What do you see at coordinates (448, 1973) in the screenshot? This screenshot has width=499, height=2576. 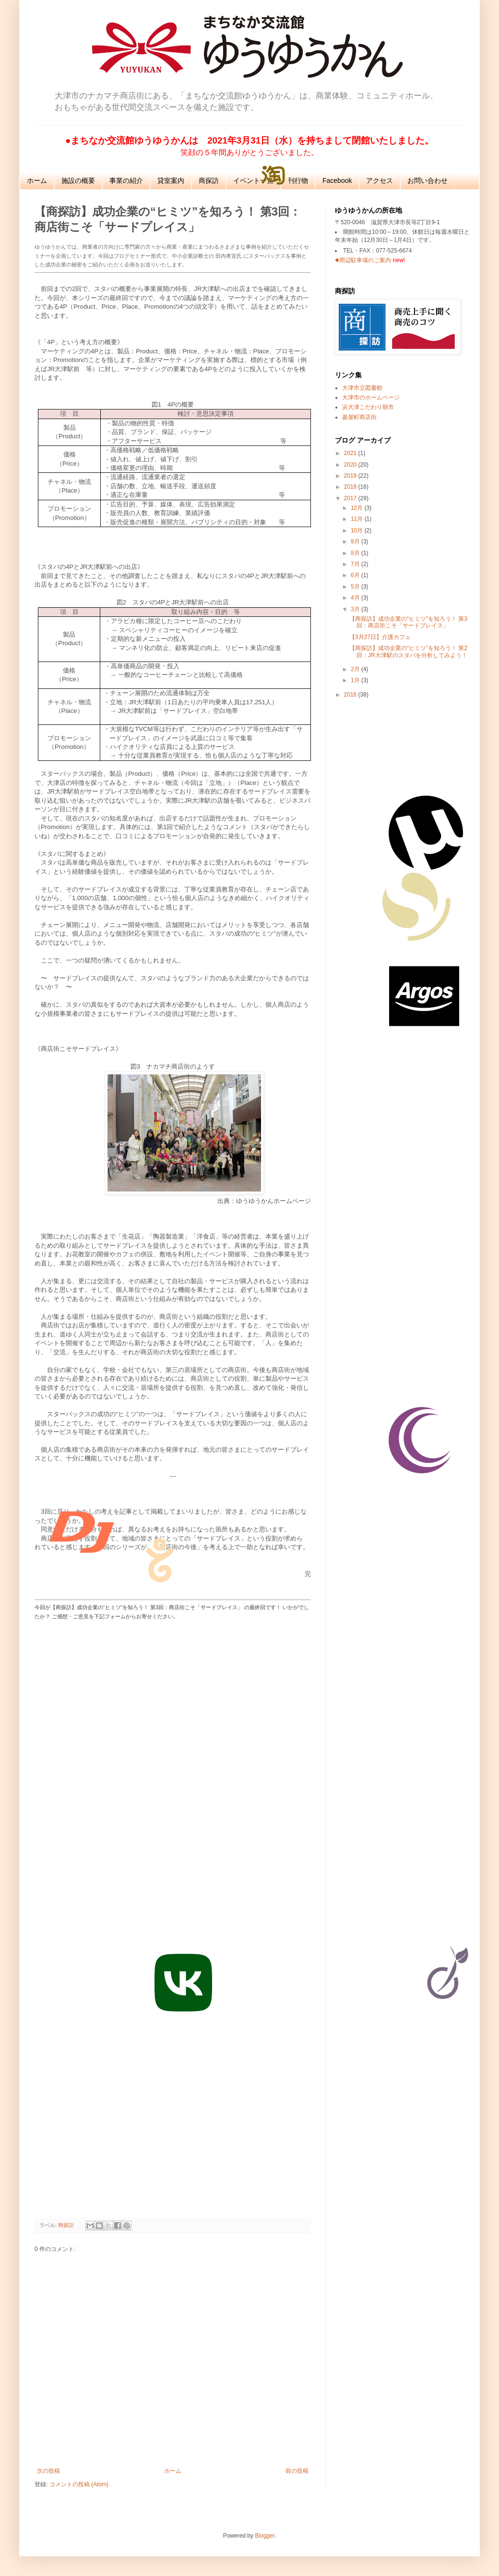 I see `visit or connect to Viadeo professional network` at bounding box center [448, 1973].